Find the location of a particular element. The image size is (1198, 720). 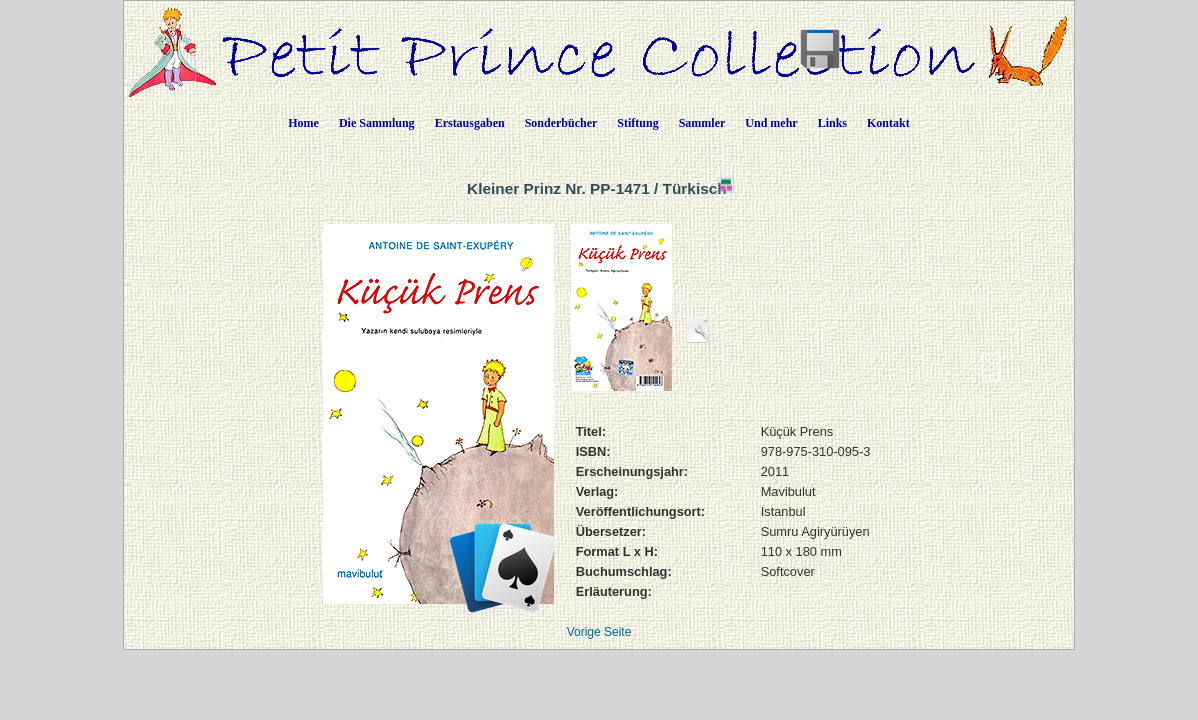

save the current file or document is located at coordinates (820, 49).